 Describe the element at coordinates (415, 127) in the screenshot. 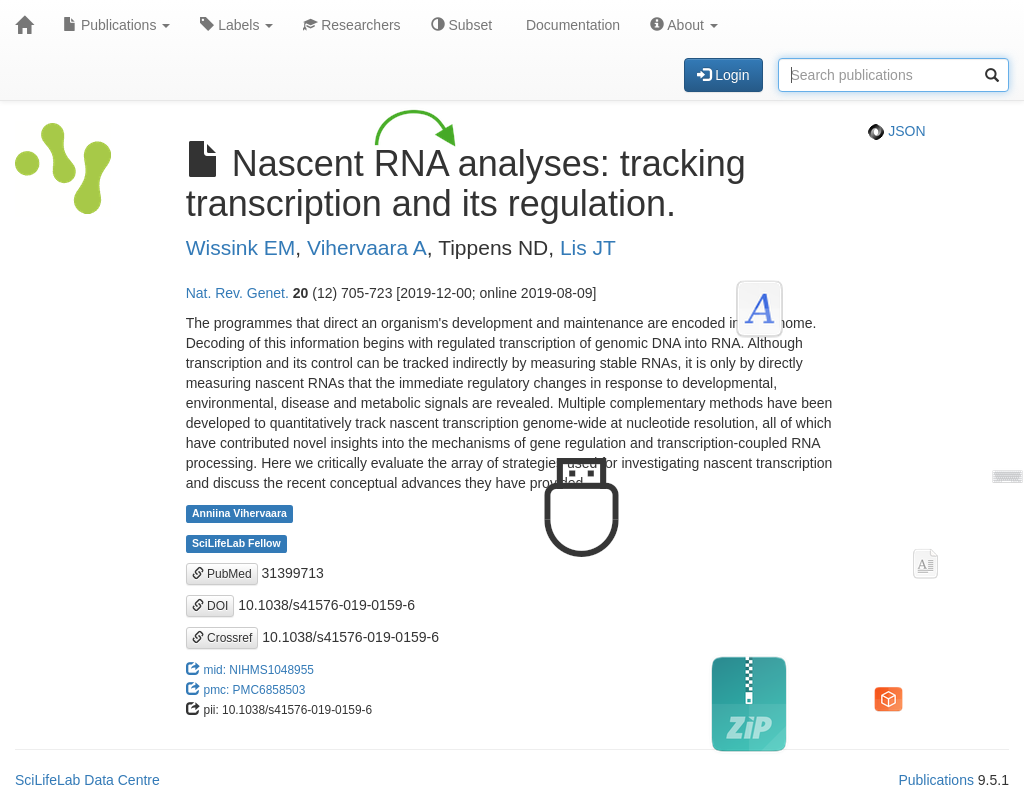

I see `redo the last undone action` at that location.